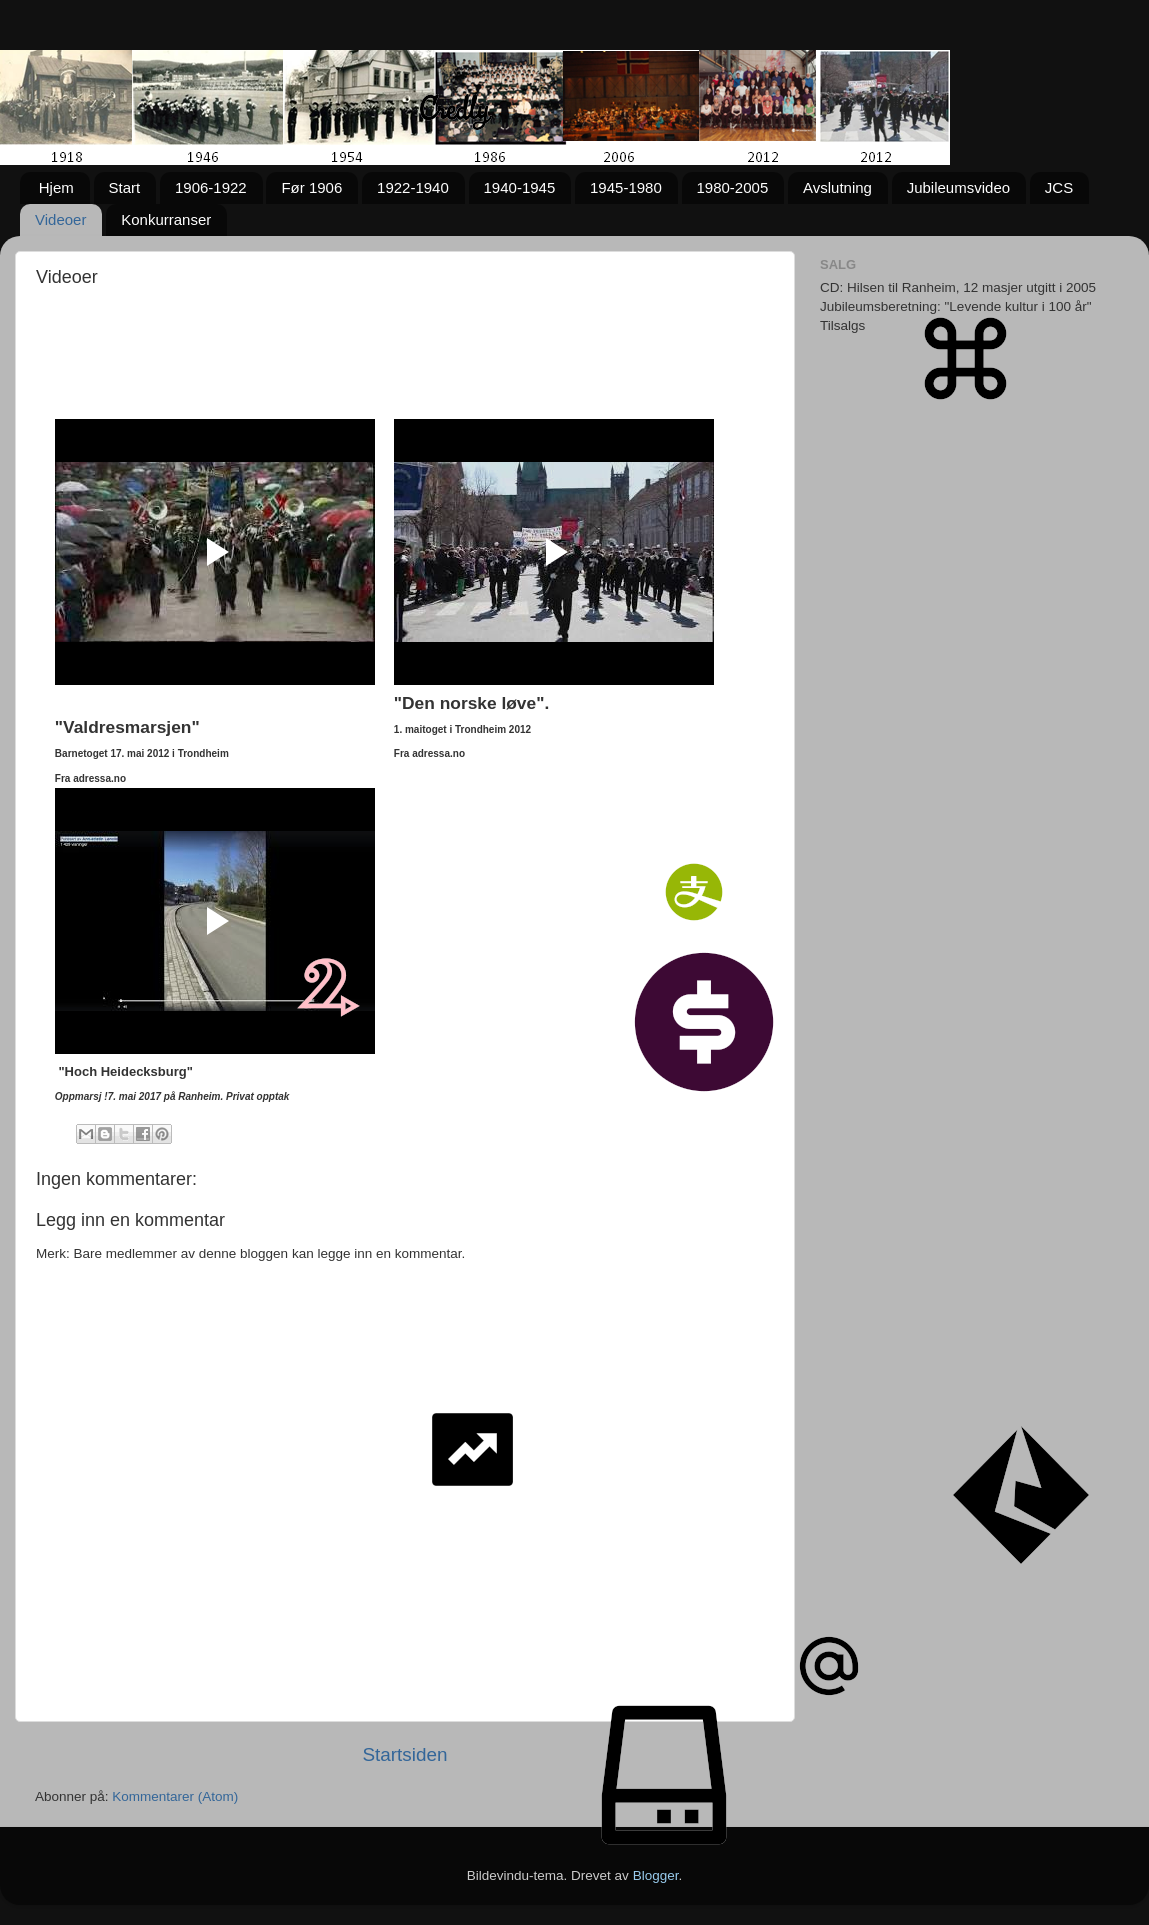 Image resolution: width=1149 pixels, height=1925 pixels. I want to click on open informatica application, so click(1021, 1495).